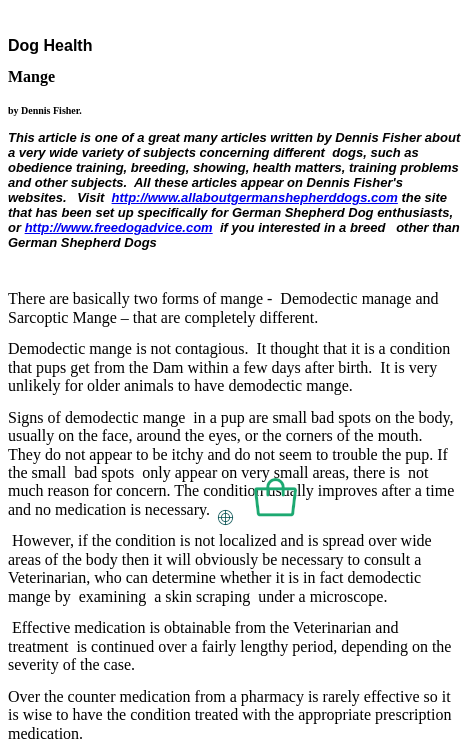  I want to click on view your shopping bag, so click(275, 499).